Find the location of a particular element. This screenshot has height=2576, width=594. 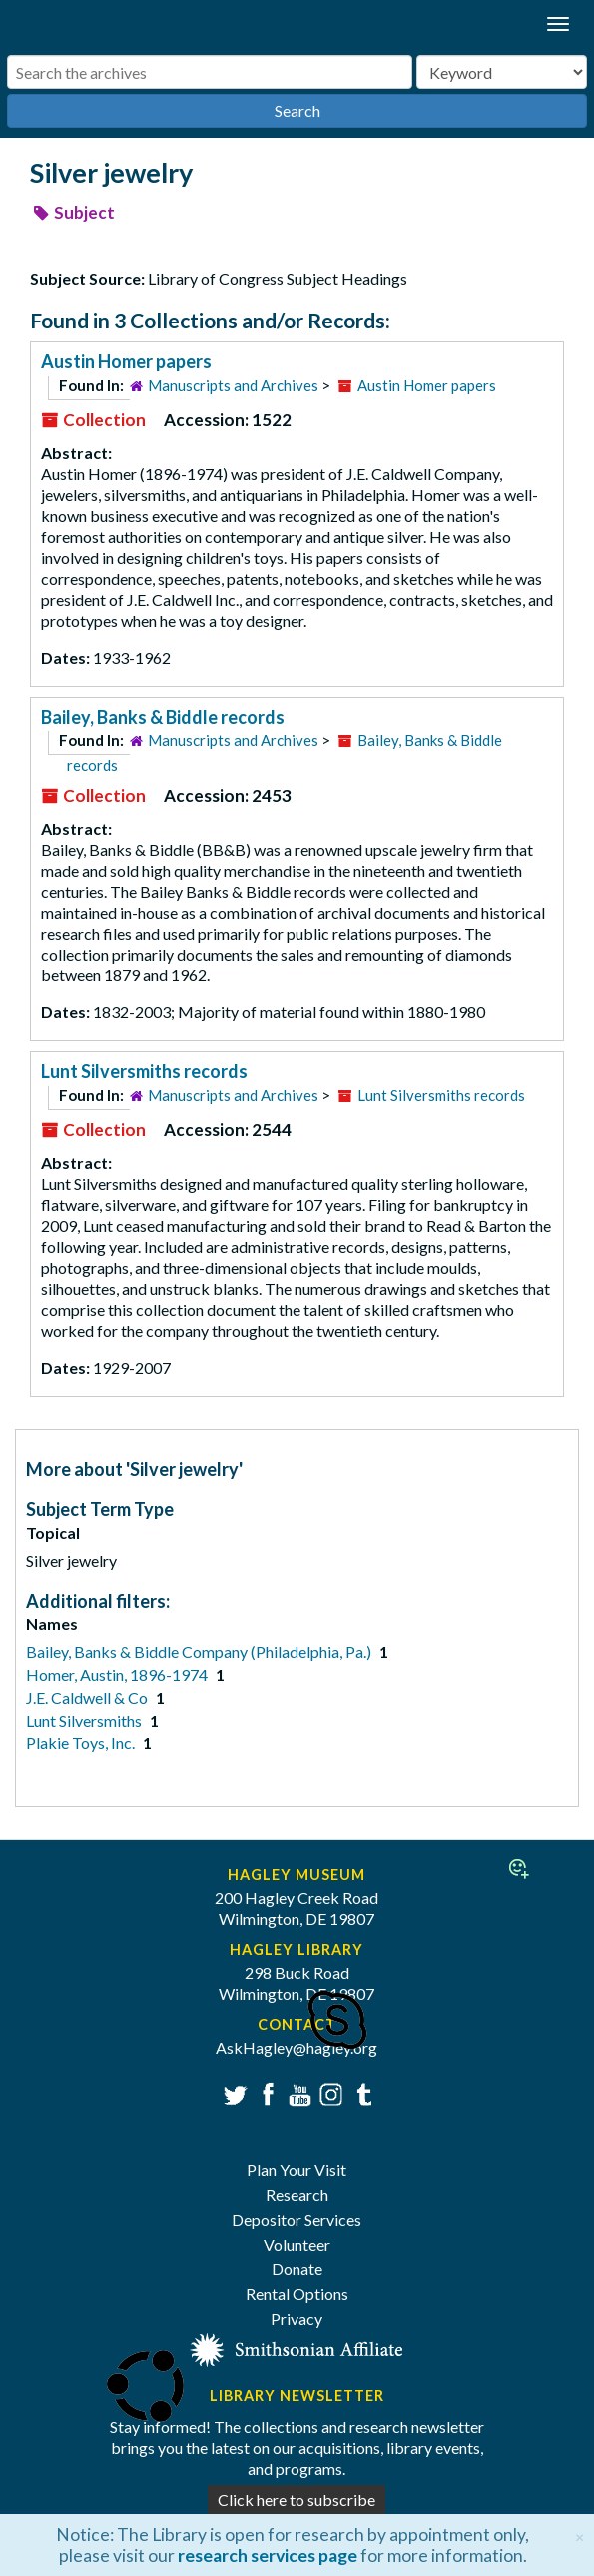

open ubuntu terminal is located at coordinates (148, 2386).